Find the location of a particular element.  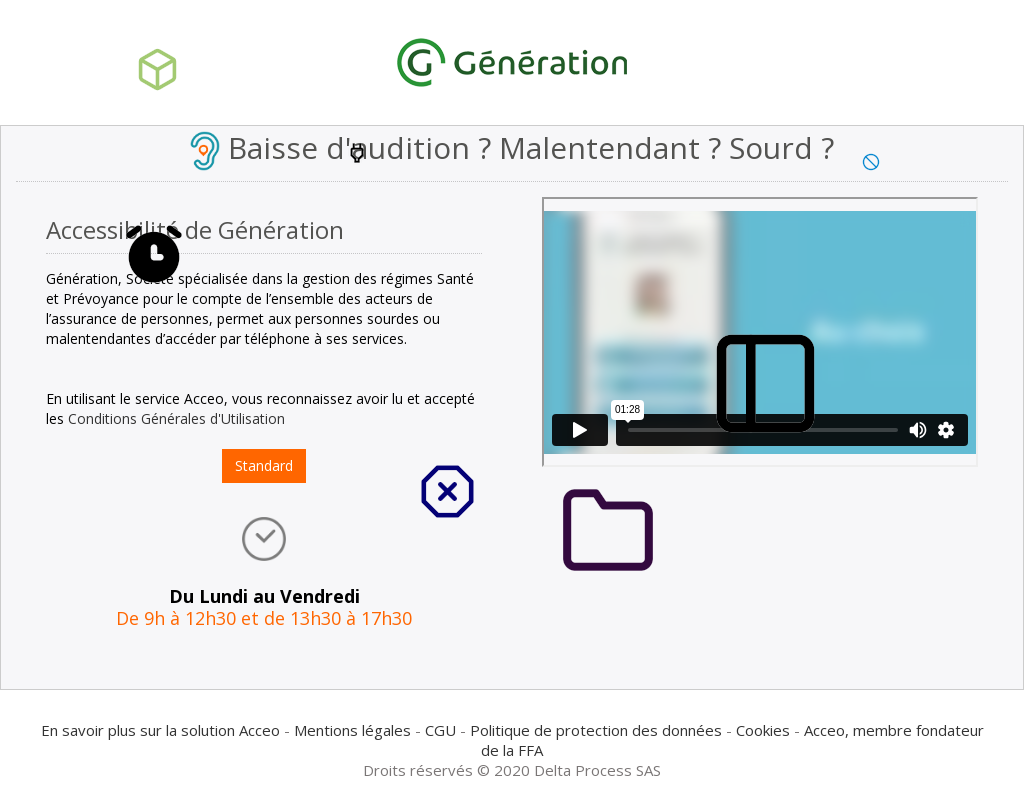

toggle the sidebar panel is located at coordinates (765, 383).